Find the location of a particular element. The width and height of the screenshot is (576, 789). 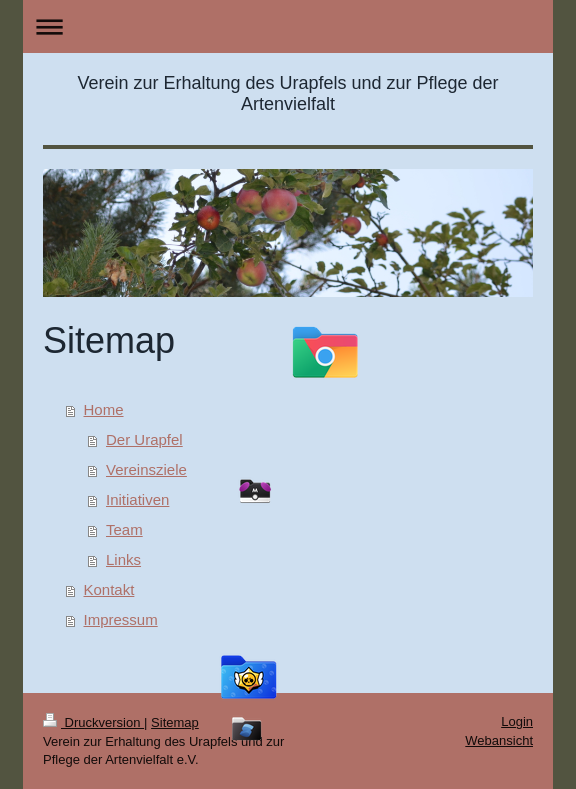

open brawl stars game files folder is located at coordinates (248, 678).